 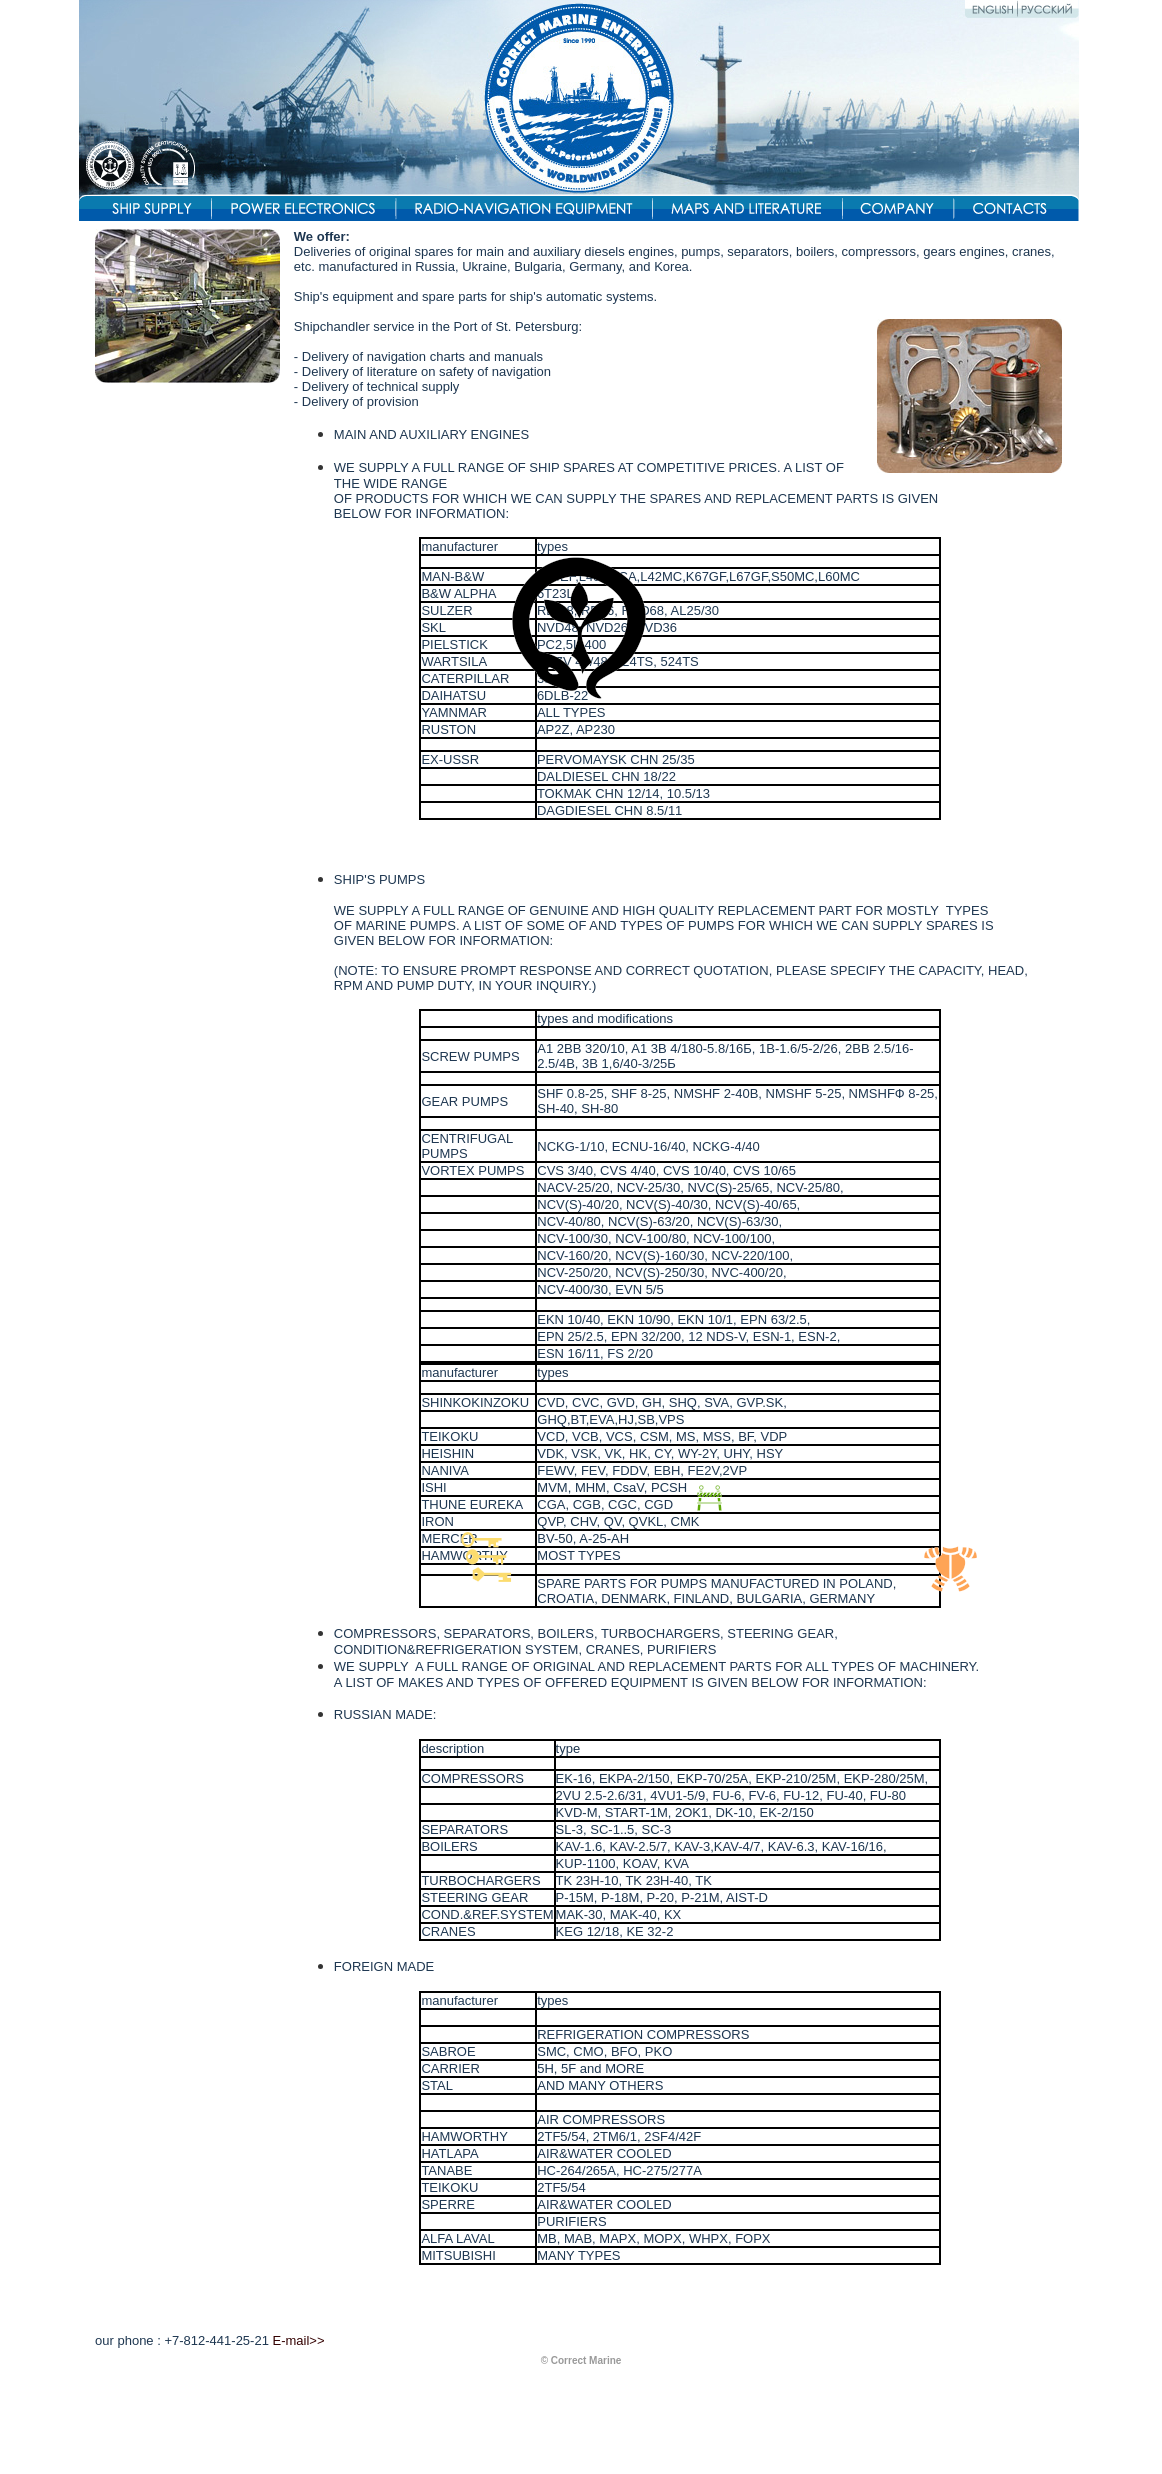 What do you see at coordinates (486, 1557) in the screenshot?
I see `view your collection of keys or access credentials` at bounding box center [486, 1557].